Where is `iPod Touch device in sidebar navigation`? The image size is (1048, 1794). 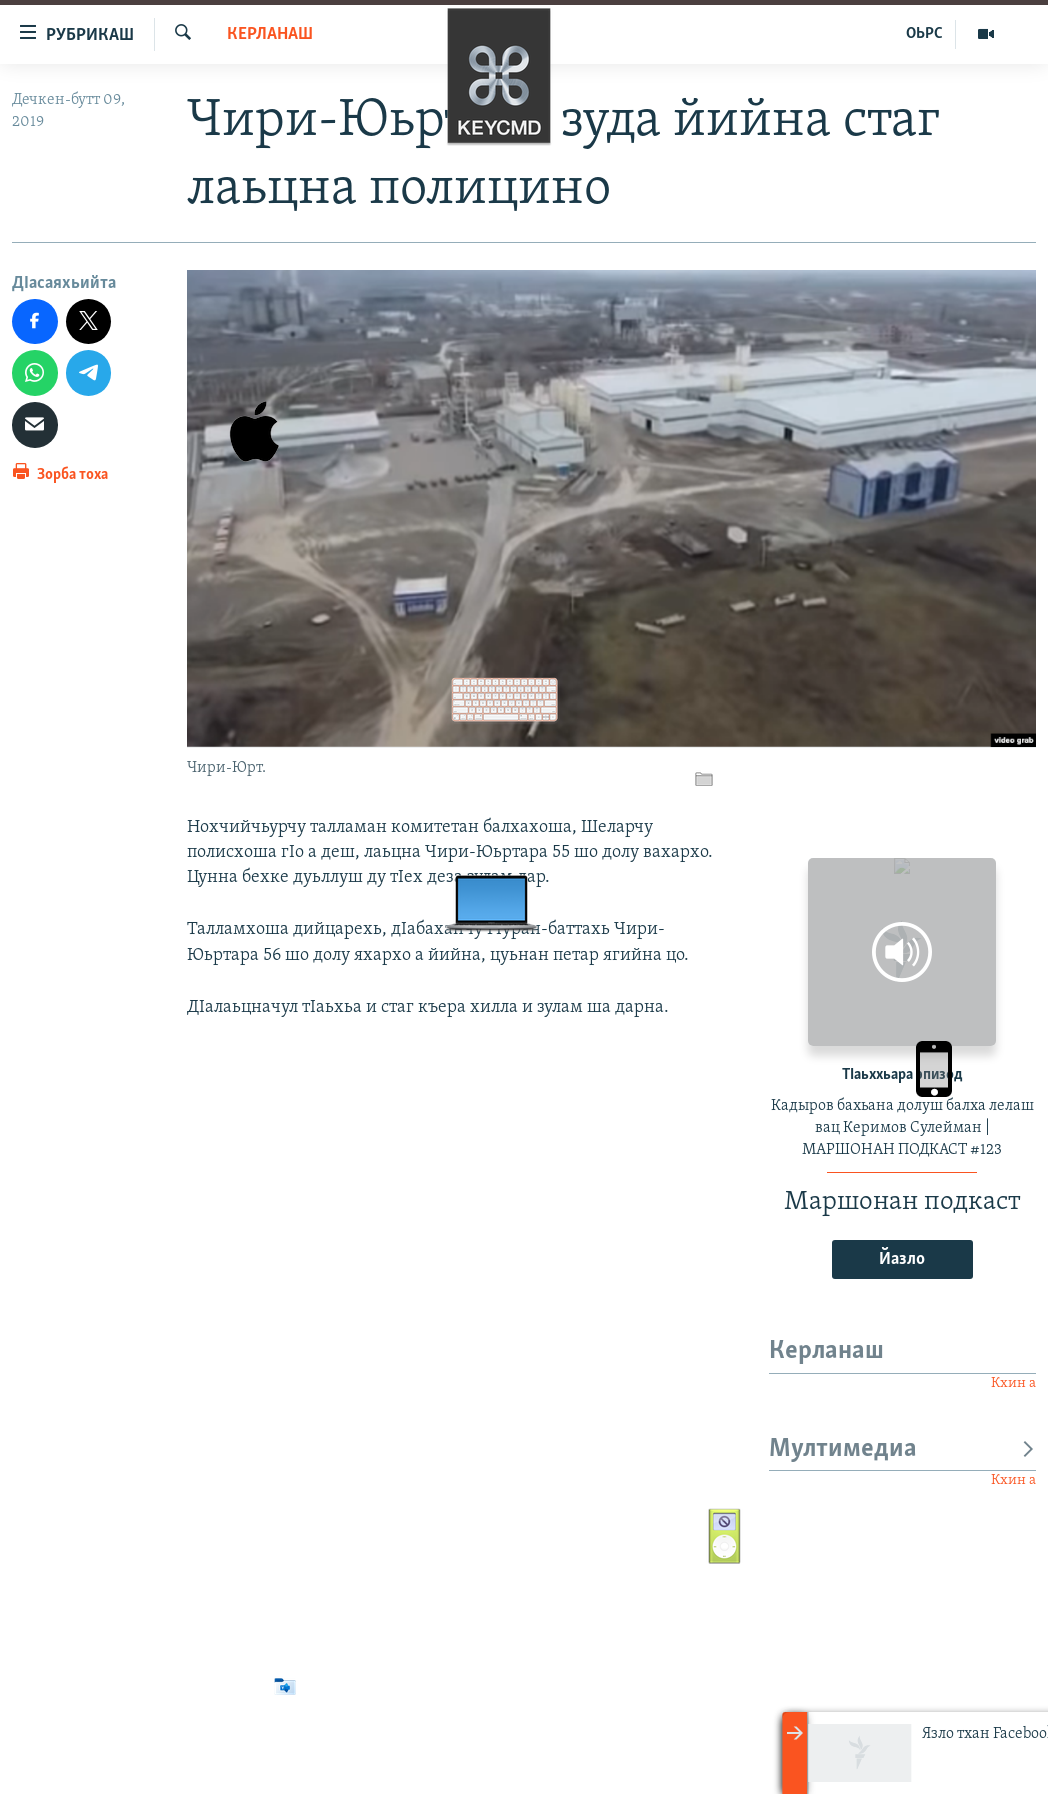
iPod Touch device in sidebar navigation is located at coordinates (934, 1069).